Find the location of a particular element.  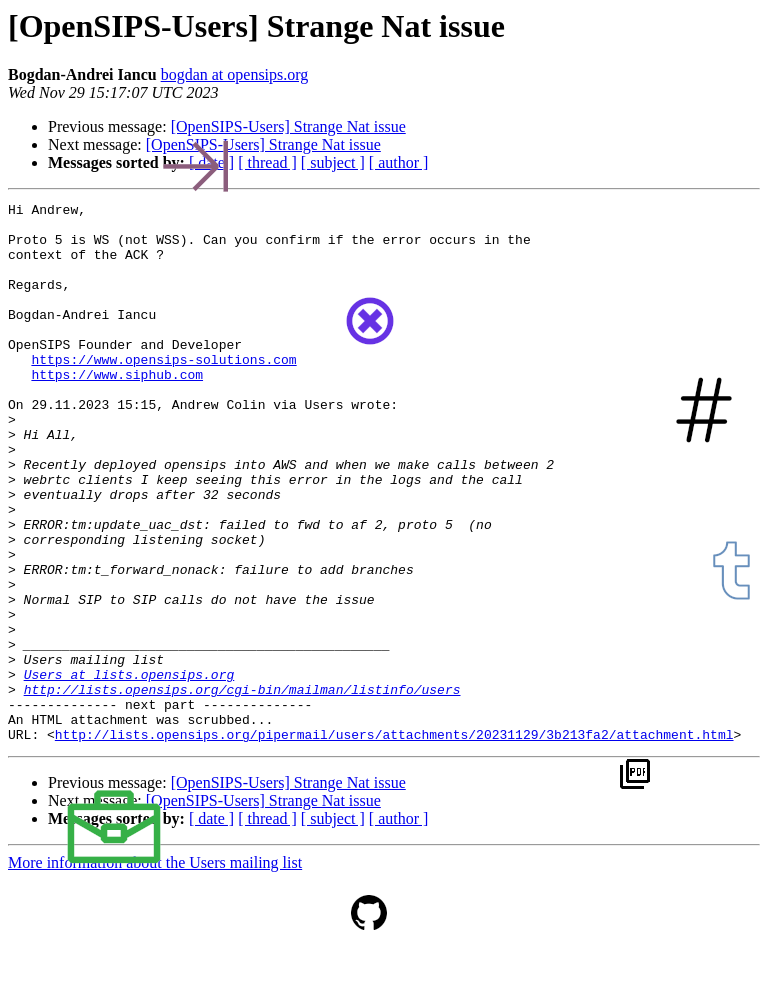

save or export as PDF is located at coordinates (635, 774).